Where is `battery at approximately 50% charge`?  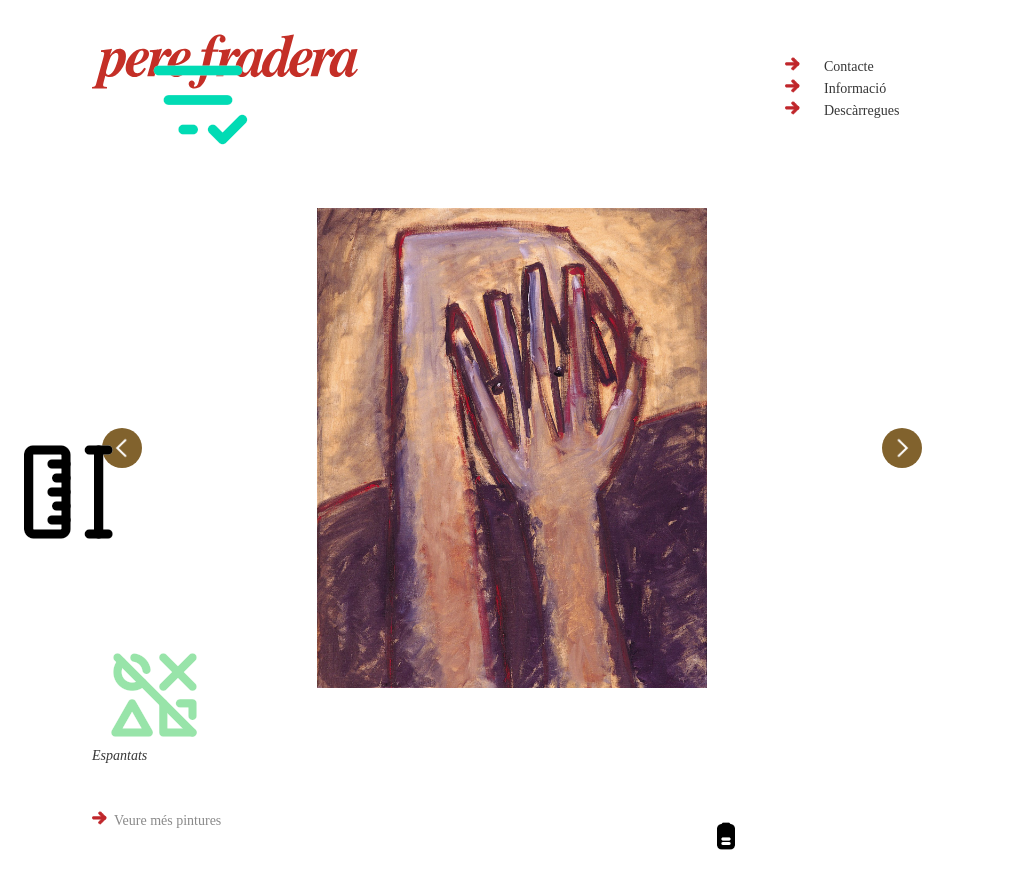 battery at approximately 50% charge is located at coordinates (726, 836).